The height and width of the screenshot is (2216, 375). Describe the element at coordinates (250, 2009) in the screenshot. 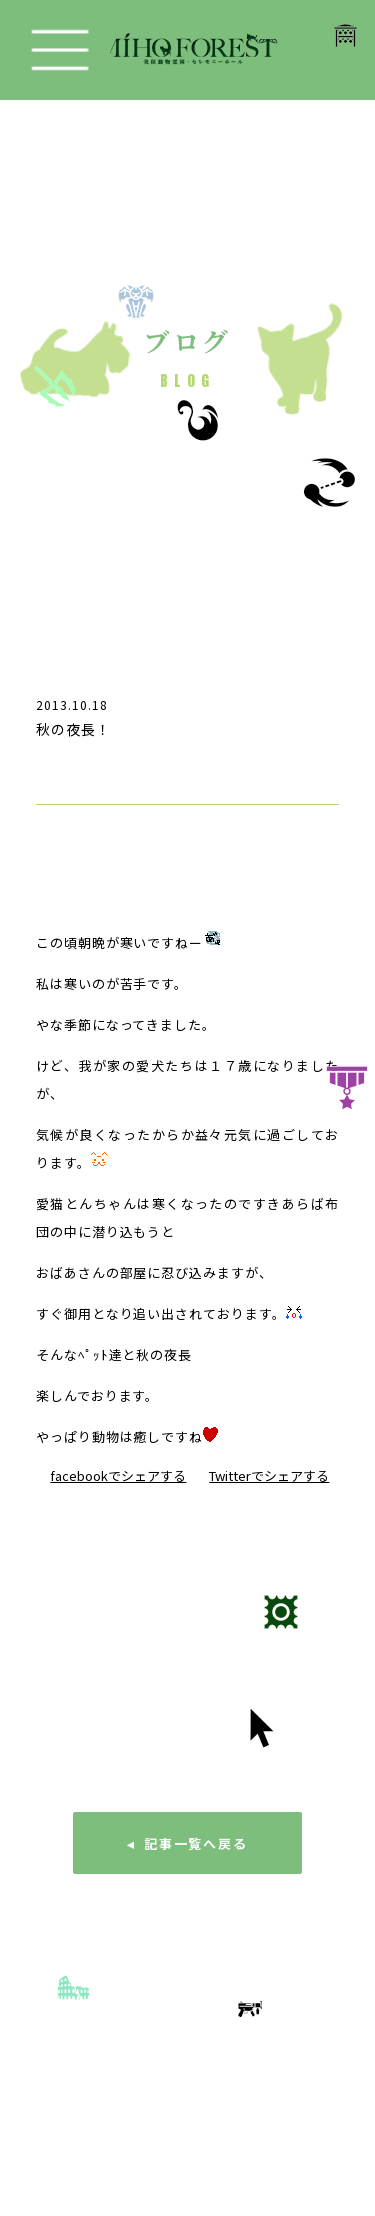

I see `select the MP5K submachine gun` at that location.